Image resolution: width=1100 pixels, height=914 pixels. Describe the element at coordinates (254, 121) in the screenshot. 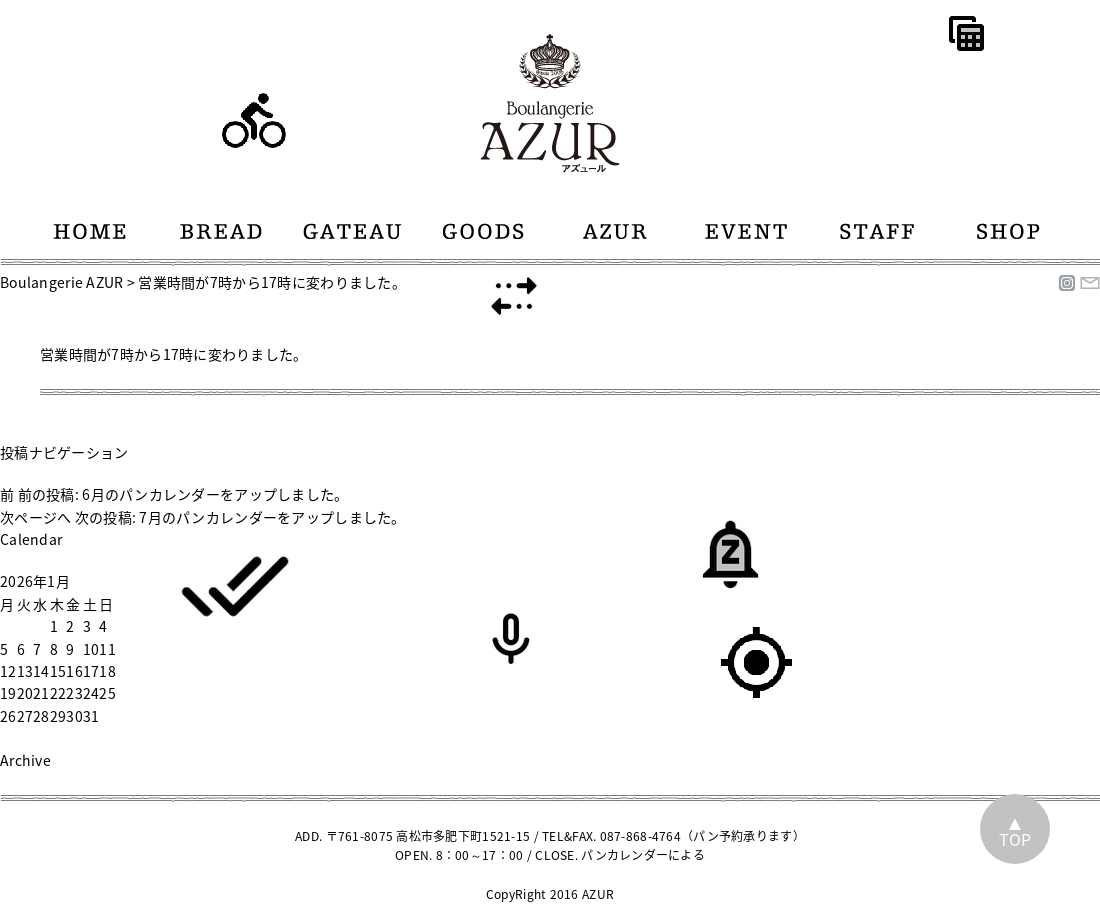

I see `get cycling directions` at that location.